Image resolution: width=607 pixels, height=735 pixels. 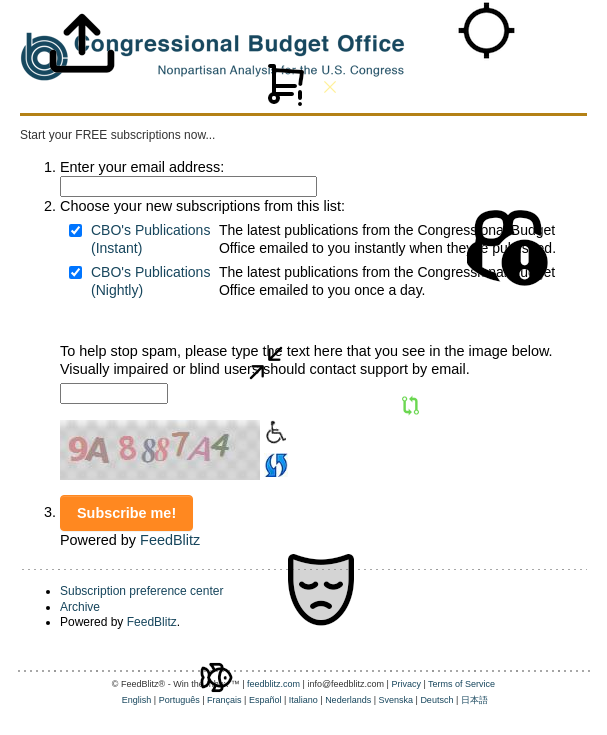 What do you see at coordinates (321, 587) in the screenshot?
I see `indicates a sad or negative mood/emotion` at bounding box center [321, 587].